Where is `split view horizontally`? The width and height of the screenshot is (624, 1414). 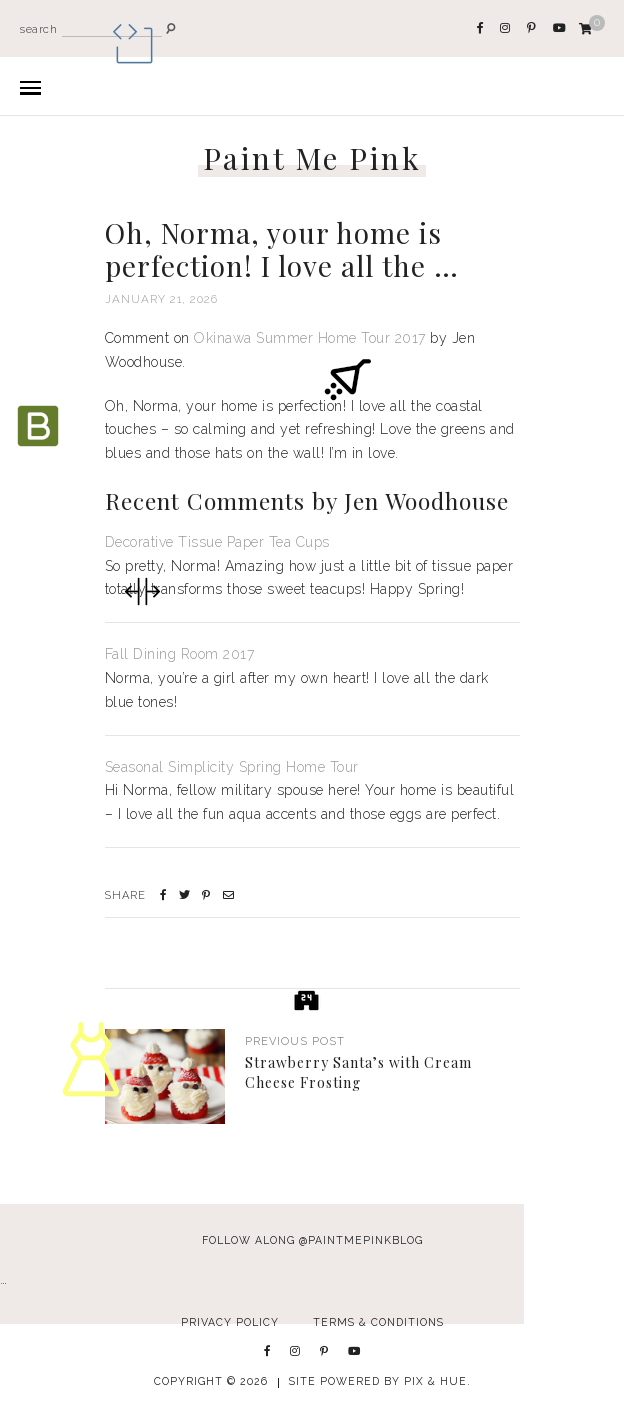 split view horizontally is located at coordinates (142, 591).